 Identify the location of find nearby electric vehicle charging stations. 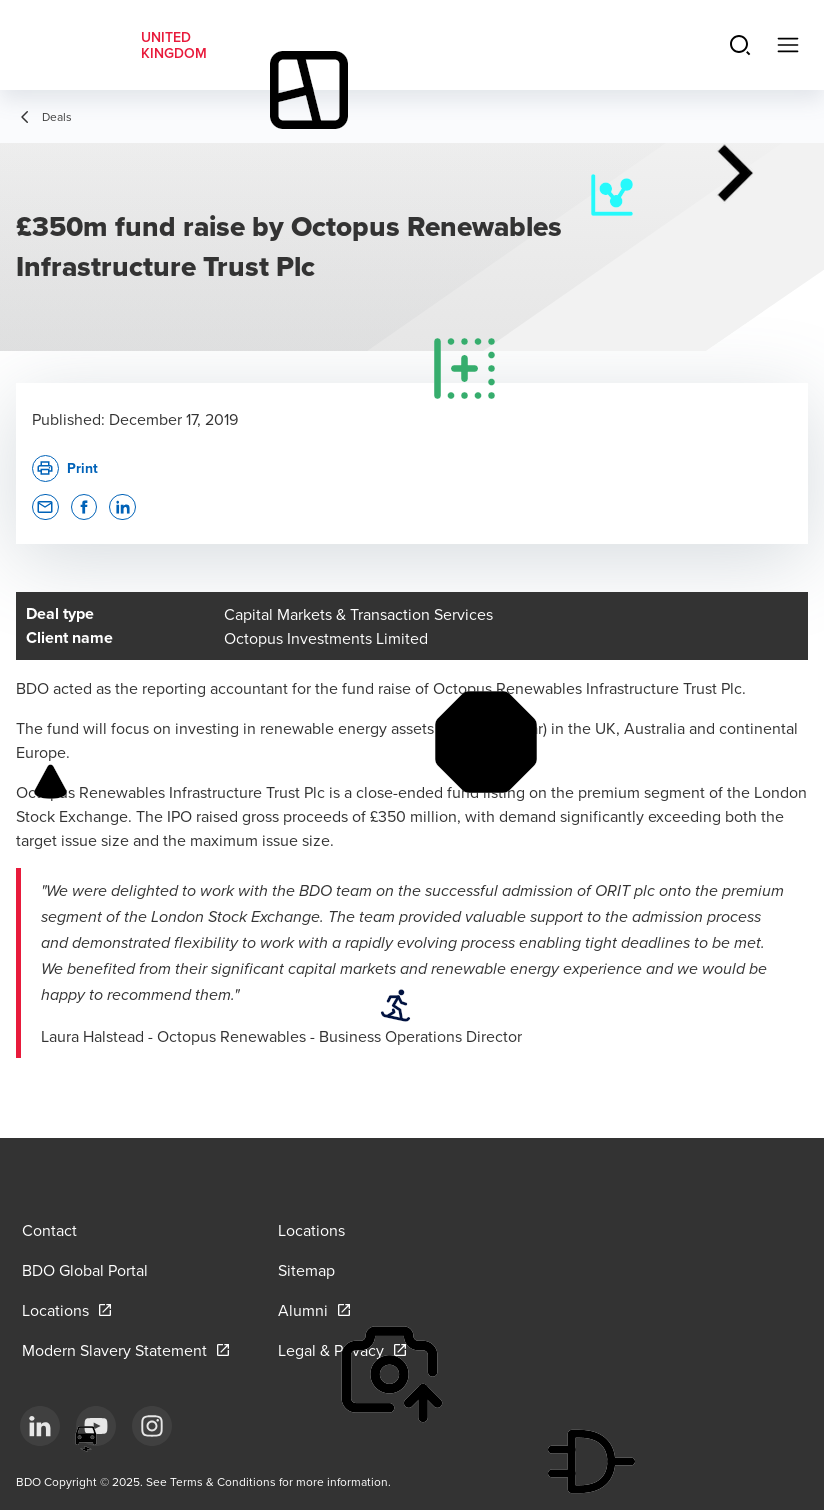
(86, 1439).